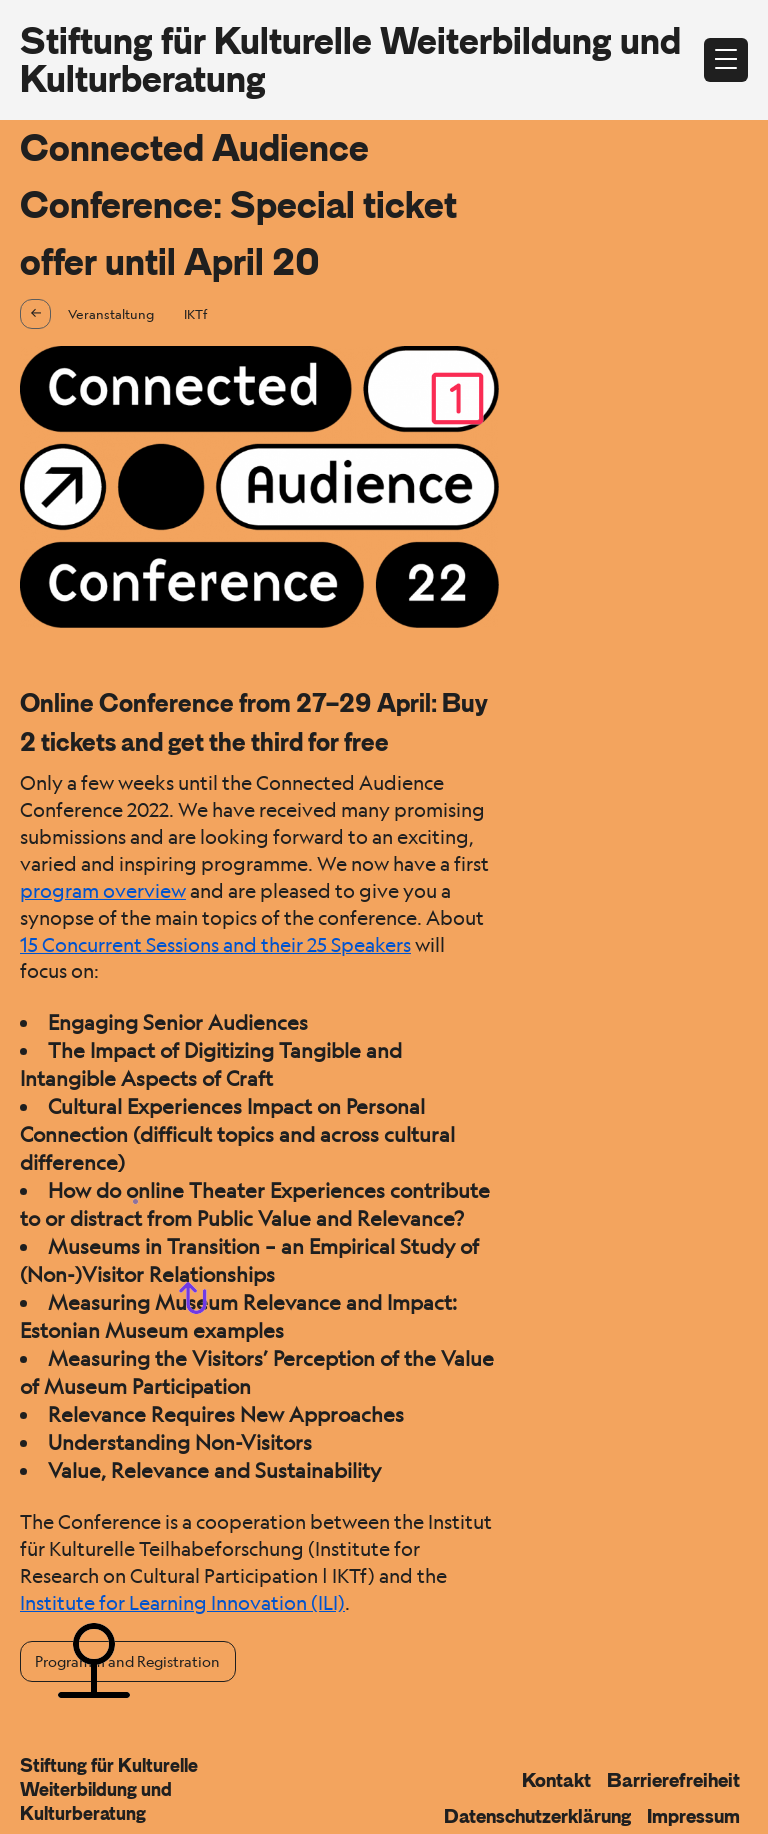 This screenshot has width=768, height=1834. What do you see at coordinates (457, 398) in the screenshot?
I see `indicates the first item or step in a sequence` at bounding box center [457, 398].